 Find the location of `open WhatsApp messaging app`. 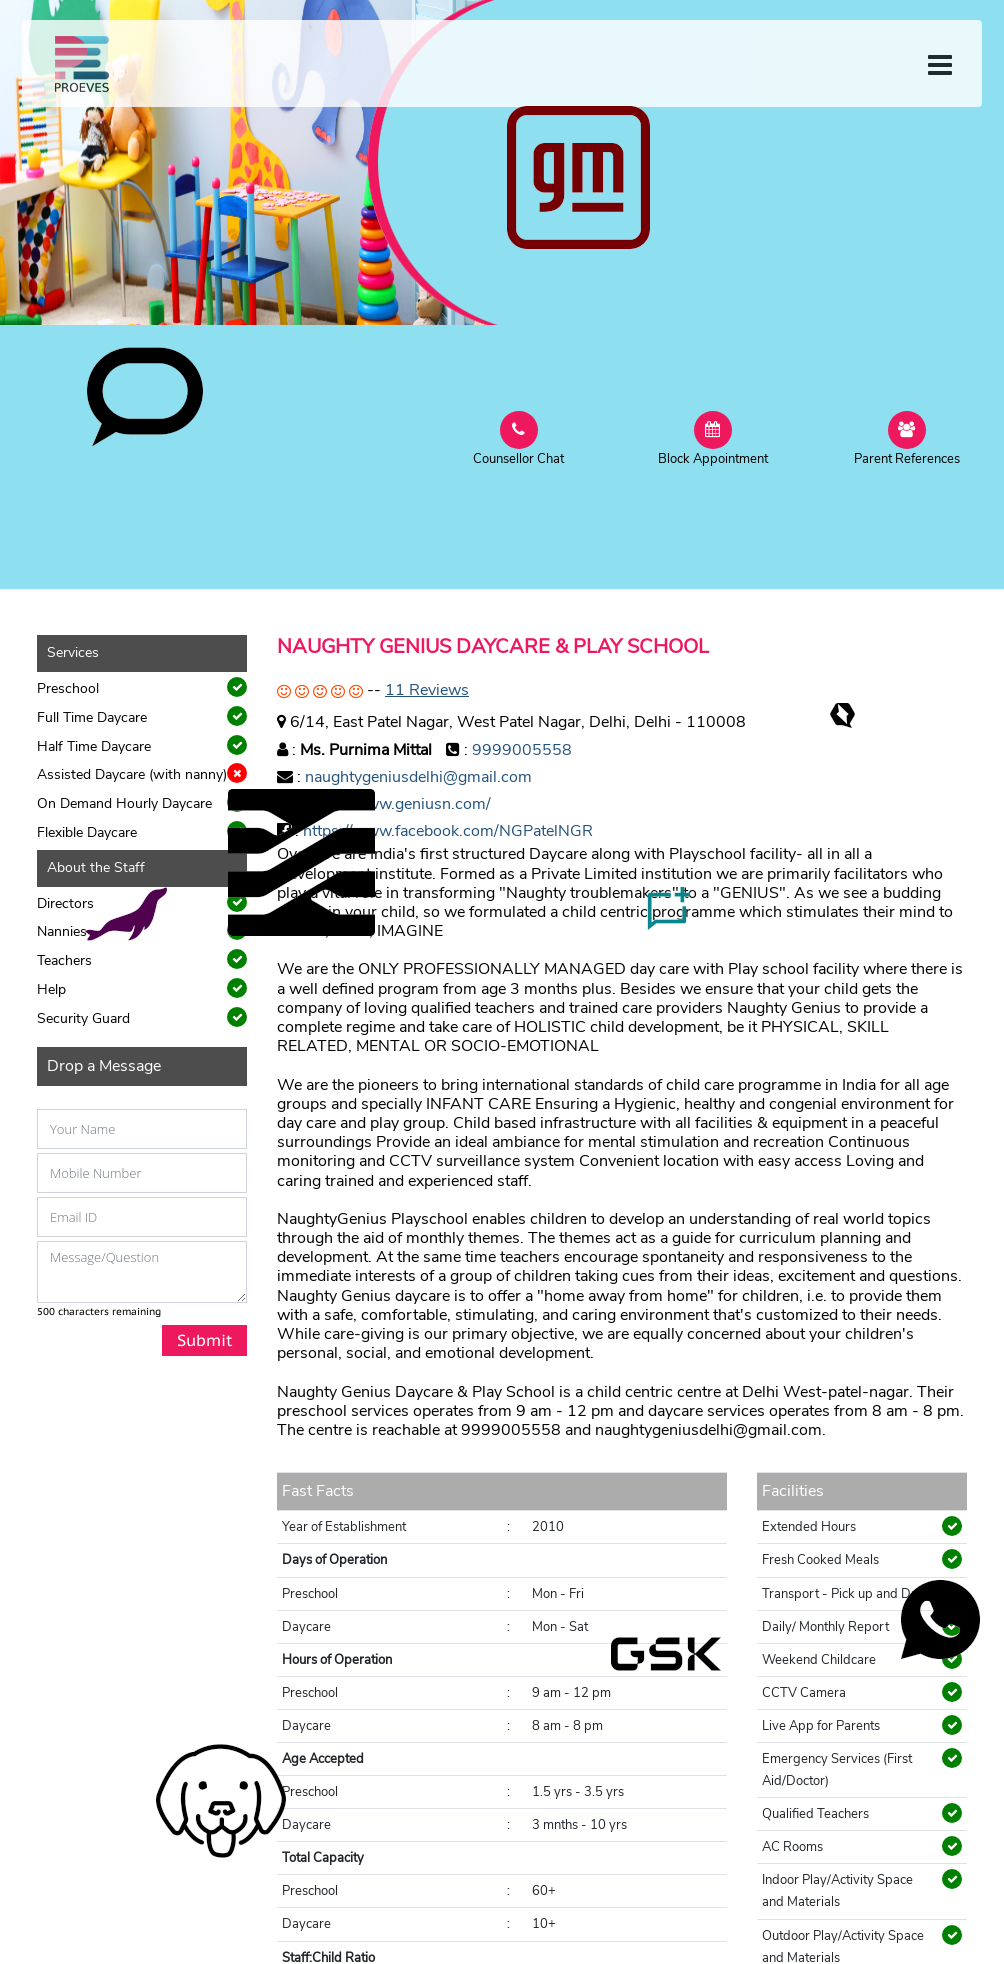

open WhatsApp messaging app is located at coordinates (940, 1619).